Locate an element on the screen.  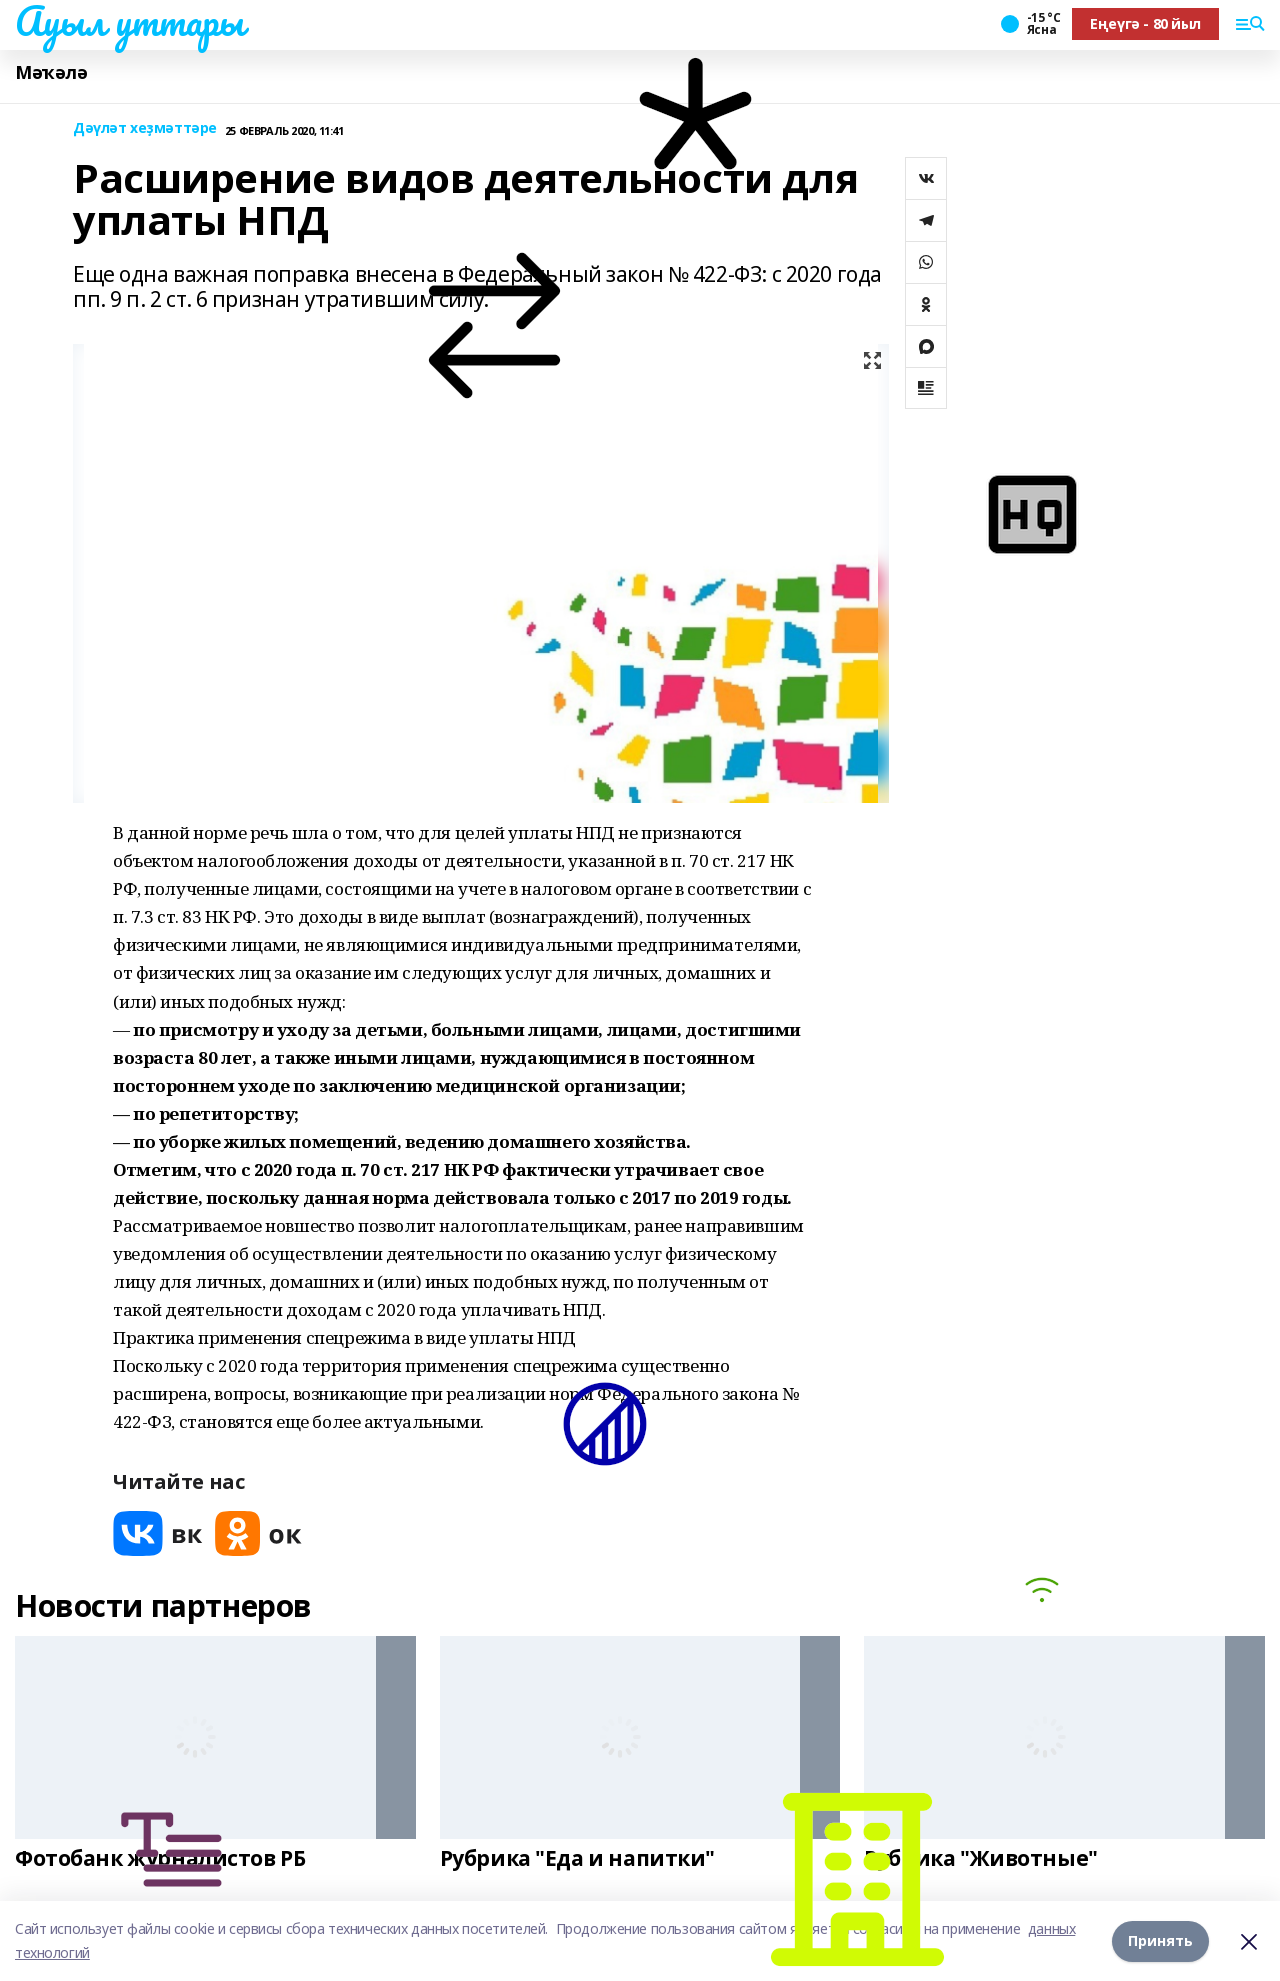
indicates moderate wifi signal strength is located at coordinates (1042, 1584).